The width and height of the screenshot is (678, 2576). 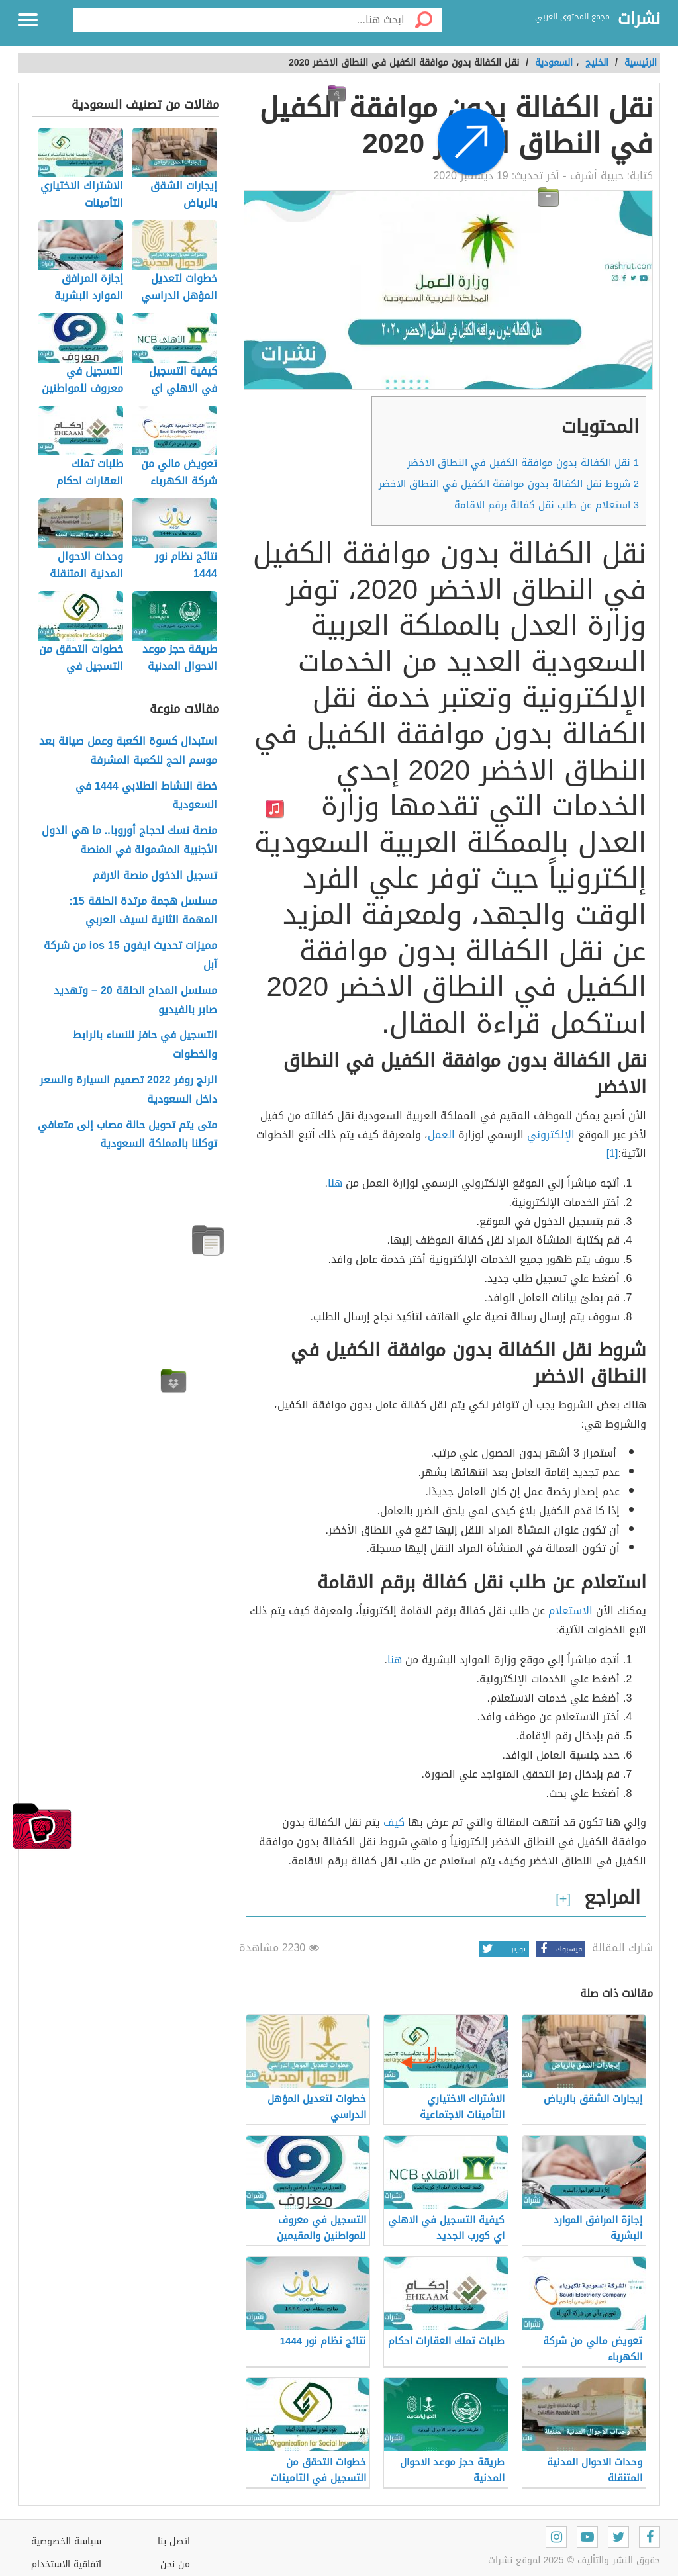 What do you see at coordinates (275, 809) in the screenshot?
I see `open the music player app` at bounding box center [275, 809].